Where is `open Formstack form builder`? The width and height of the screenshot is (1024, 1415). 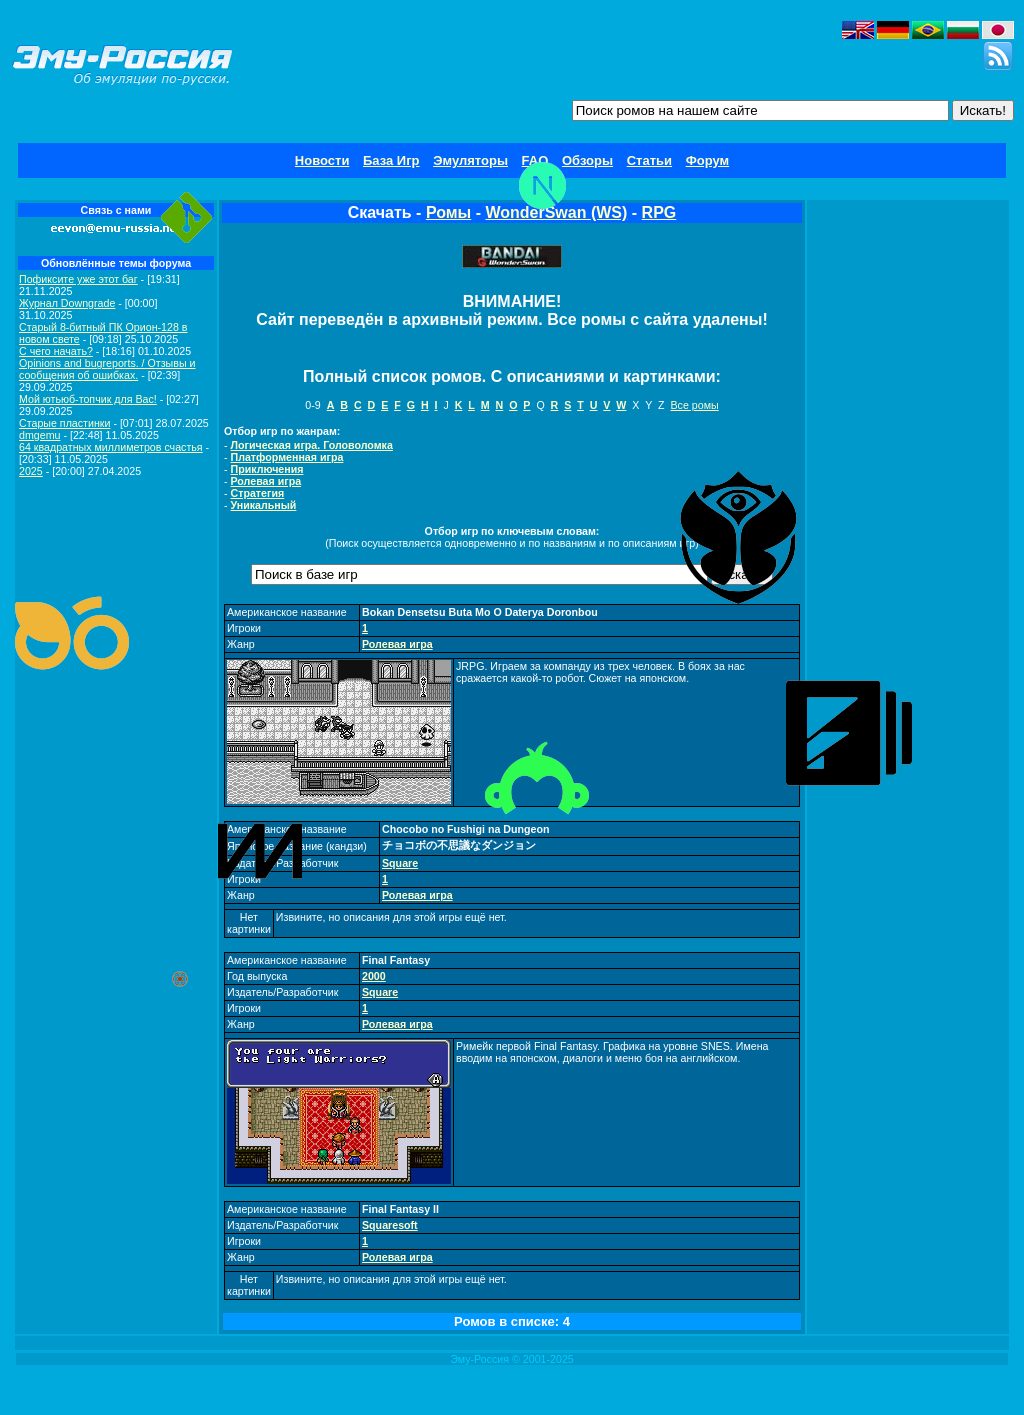 open Formstack form builder is located at coordinates (849, 733).